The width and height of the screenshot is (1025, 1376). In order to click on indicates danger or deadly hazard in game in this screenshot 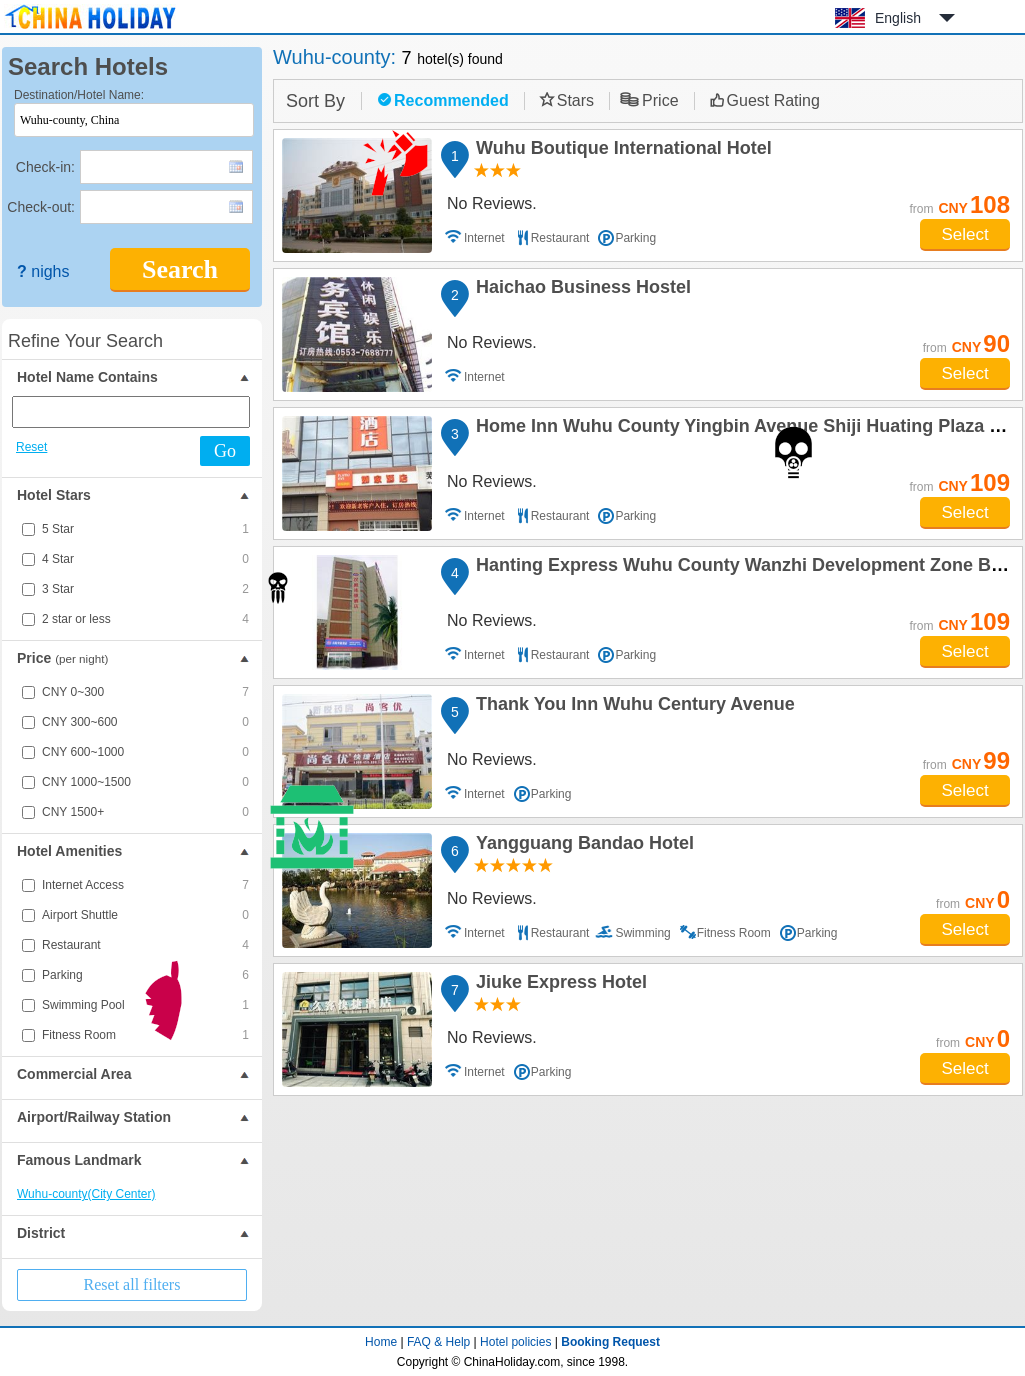, I will do `click(278, 588)`.